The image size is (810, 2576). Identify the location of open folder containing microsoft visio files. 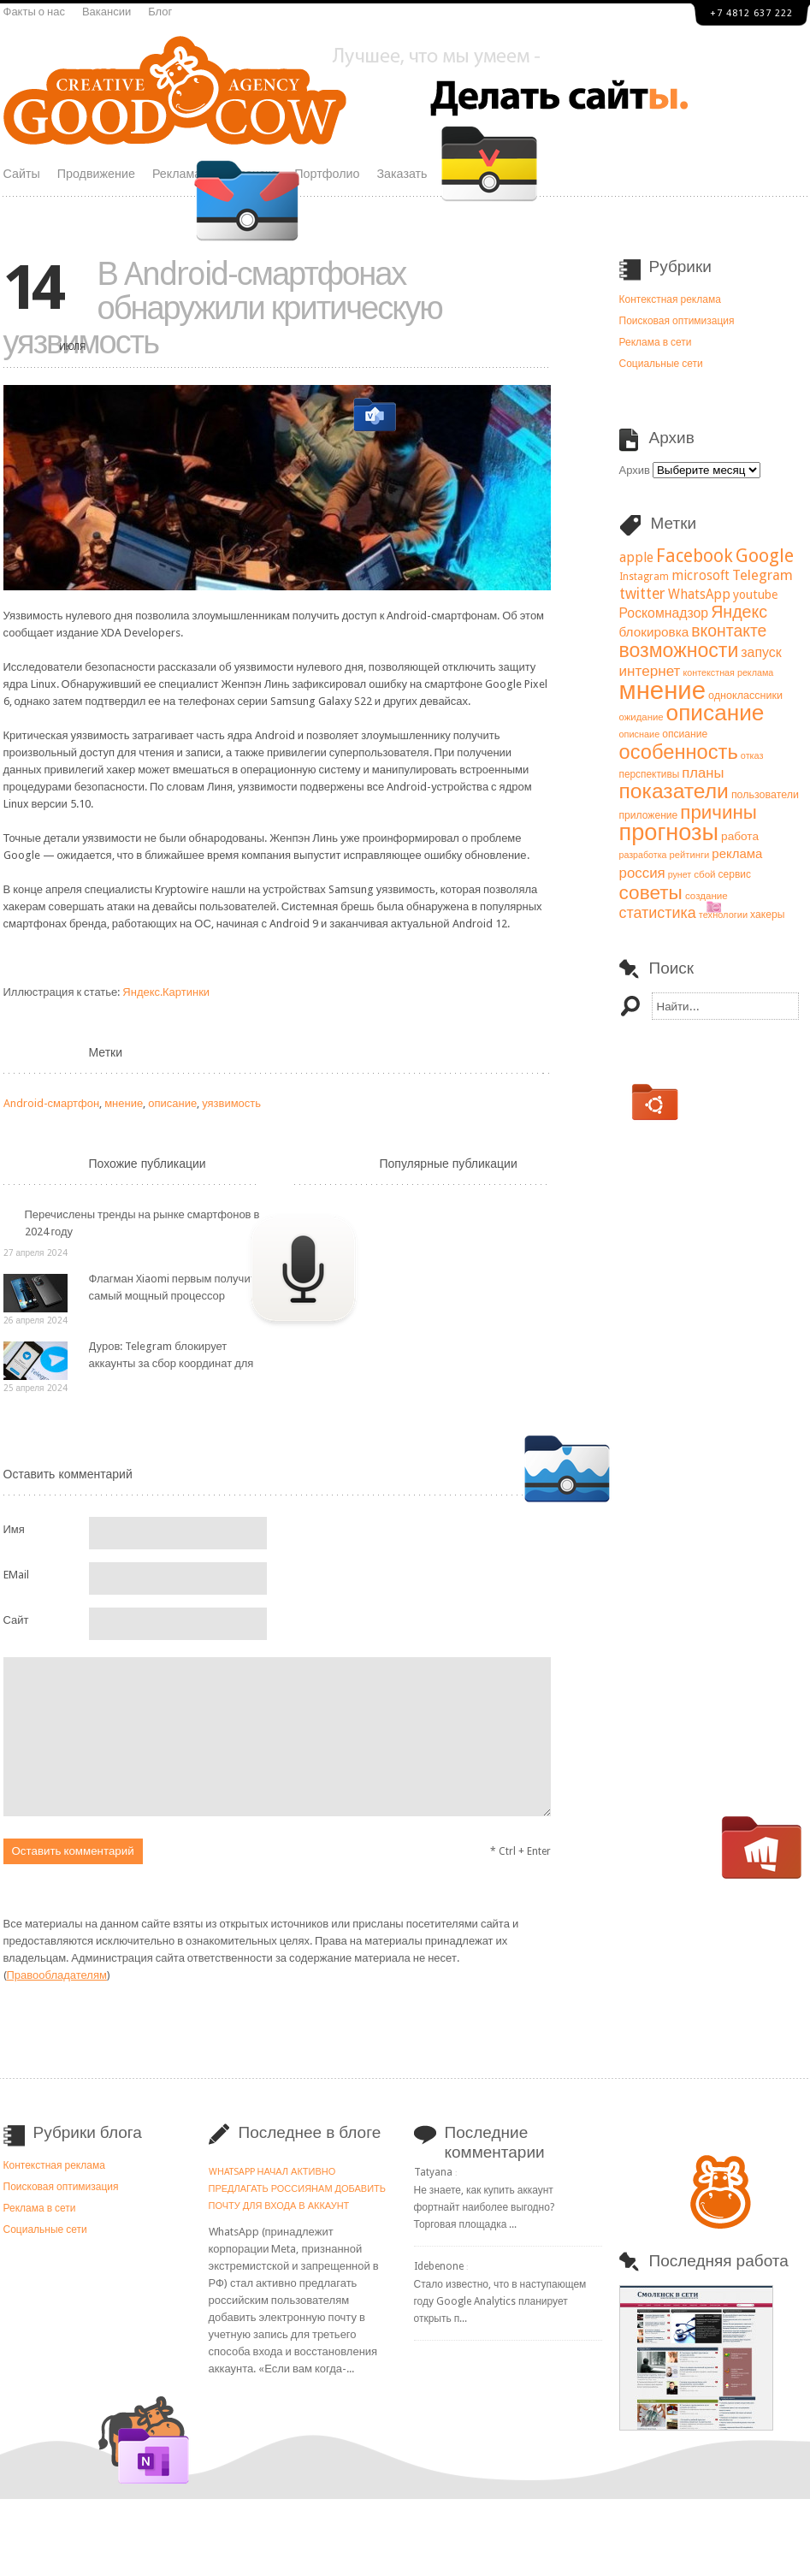
(375, 416).